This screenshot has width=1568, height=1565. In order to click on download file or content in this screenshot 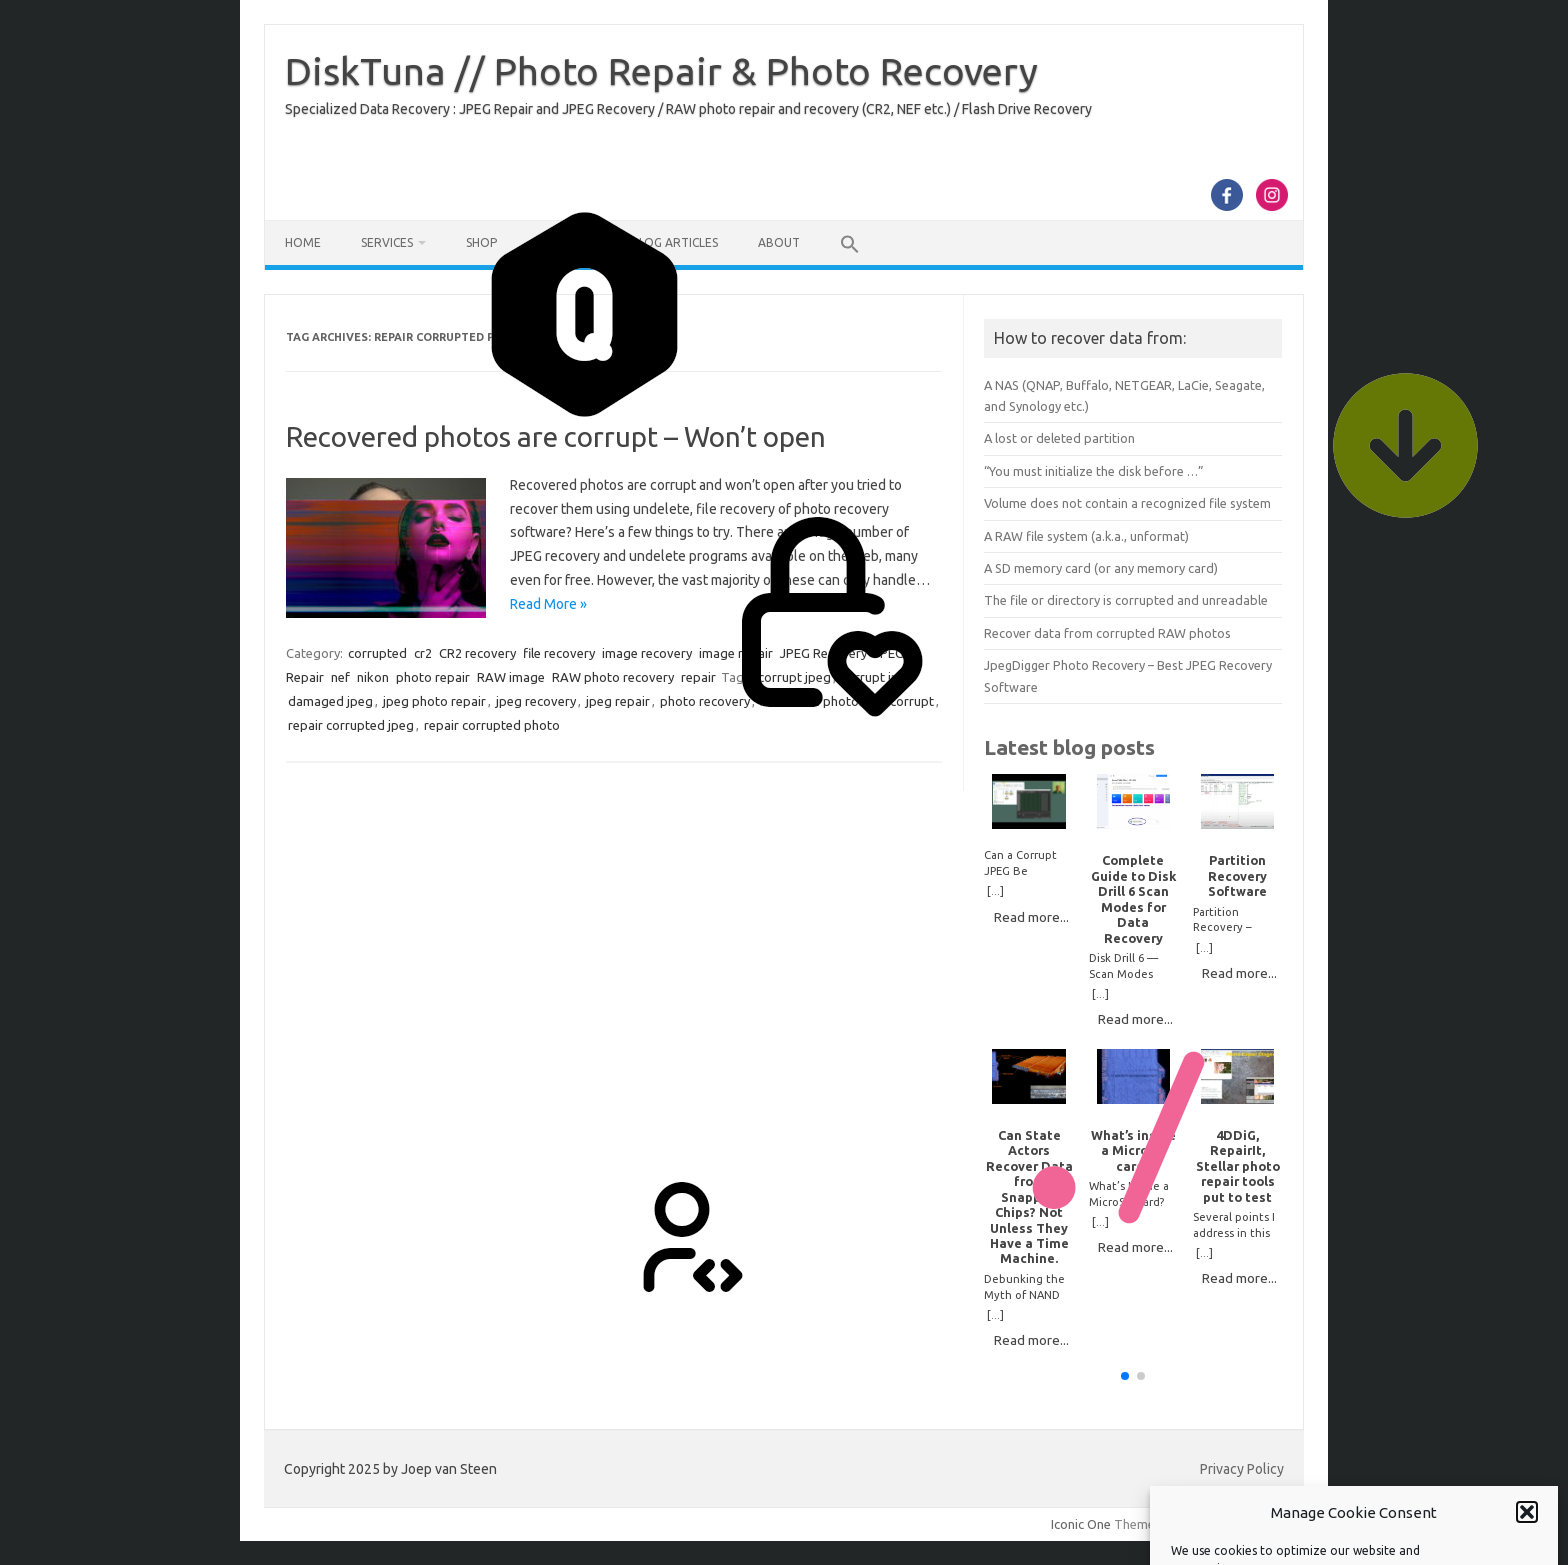, I will do `click(1405, 445)`.